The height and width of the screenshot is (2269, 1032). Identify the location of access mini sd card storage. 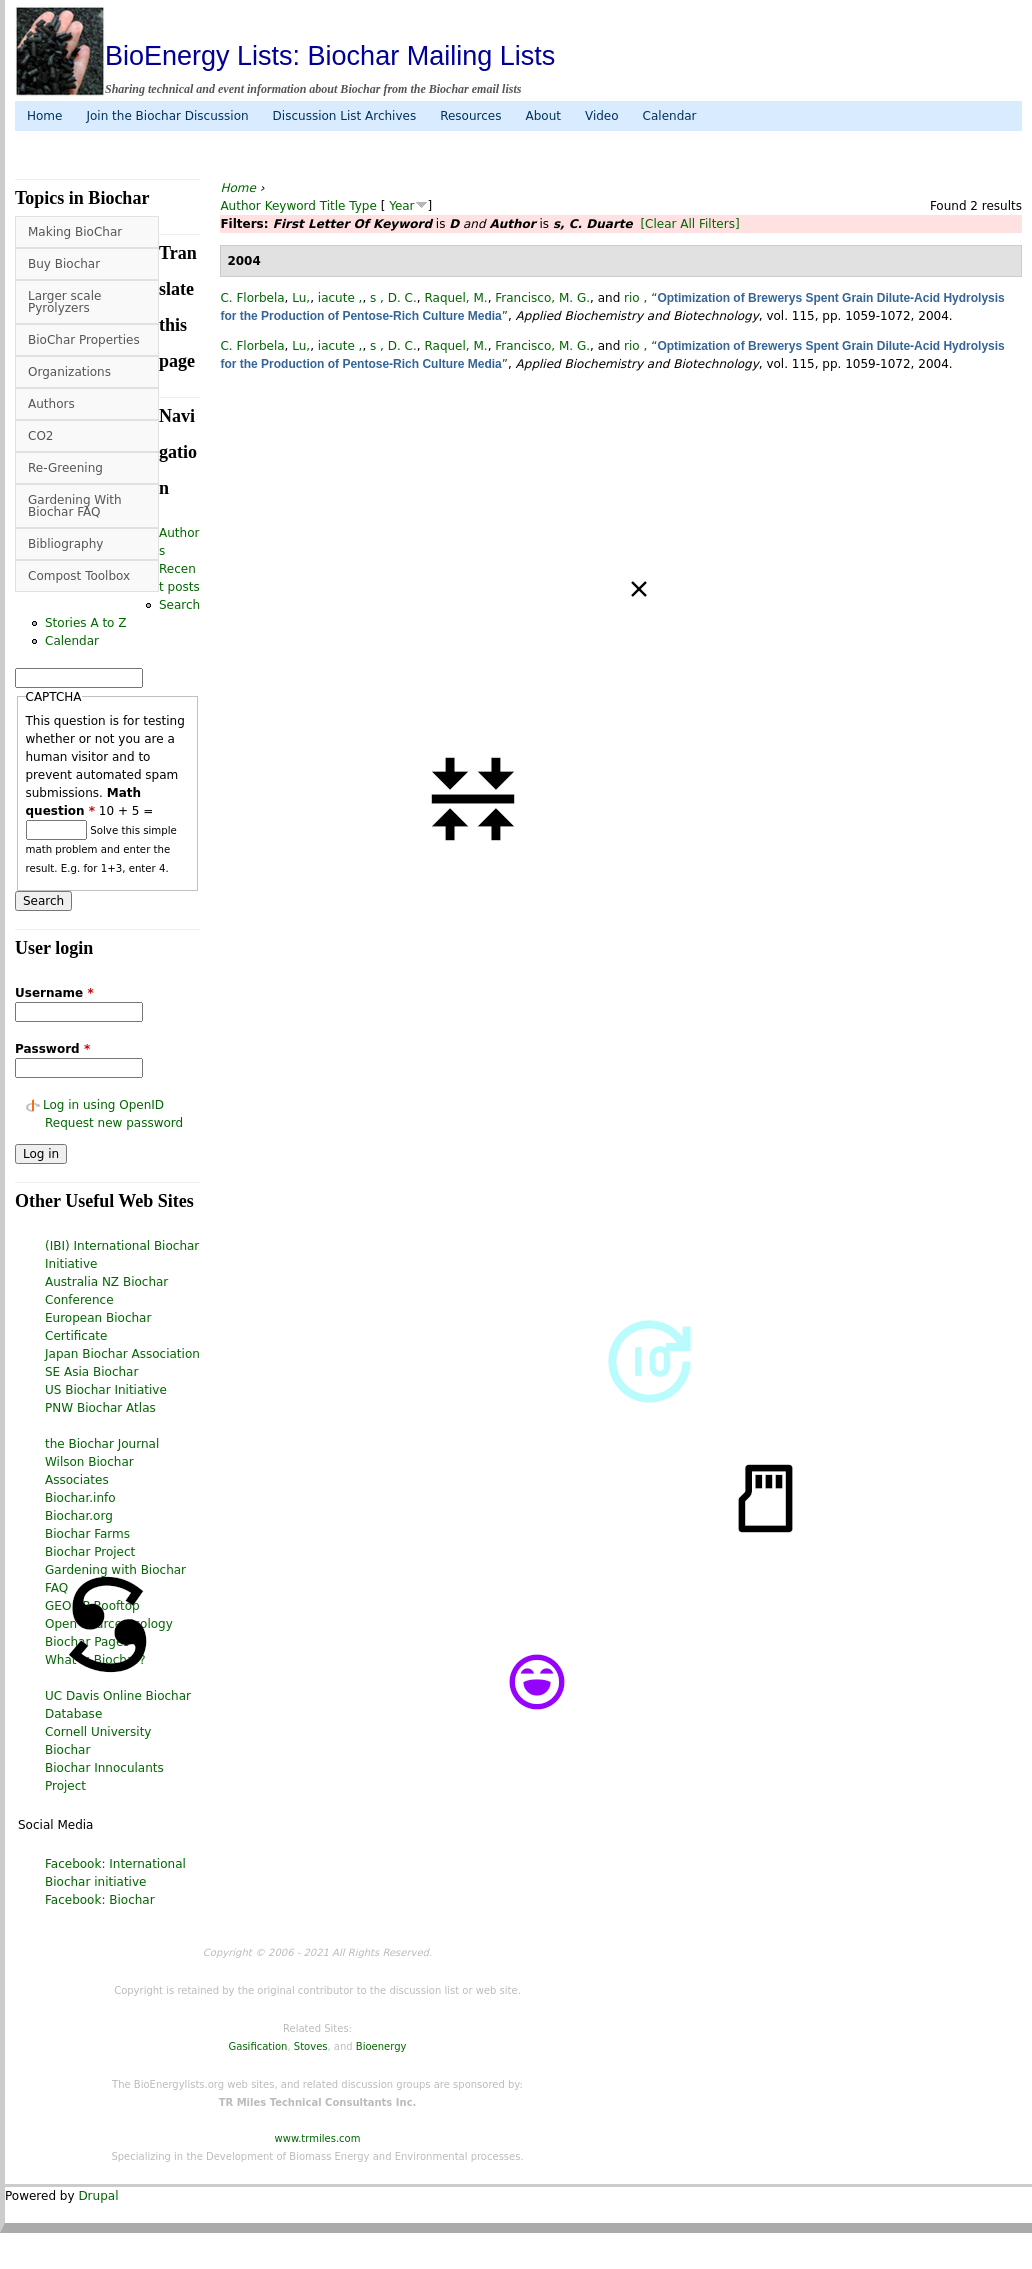
(765, 1498).